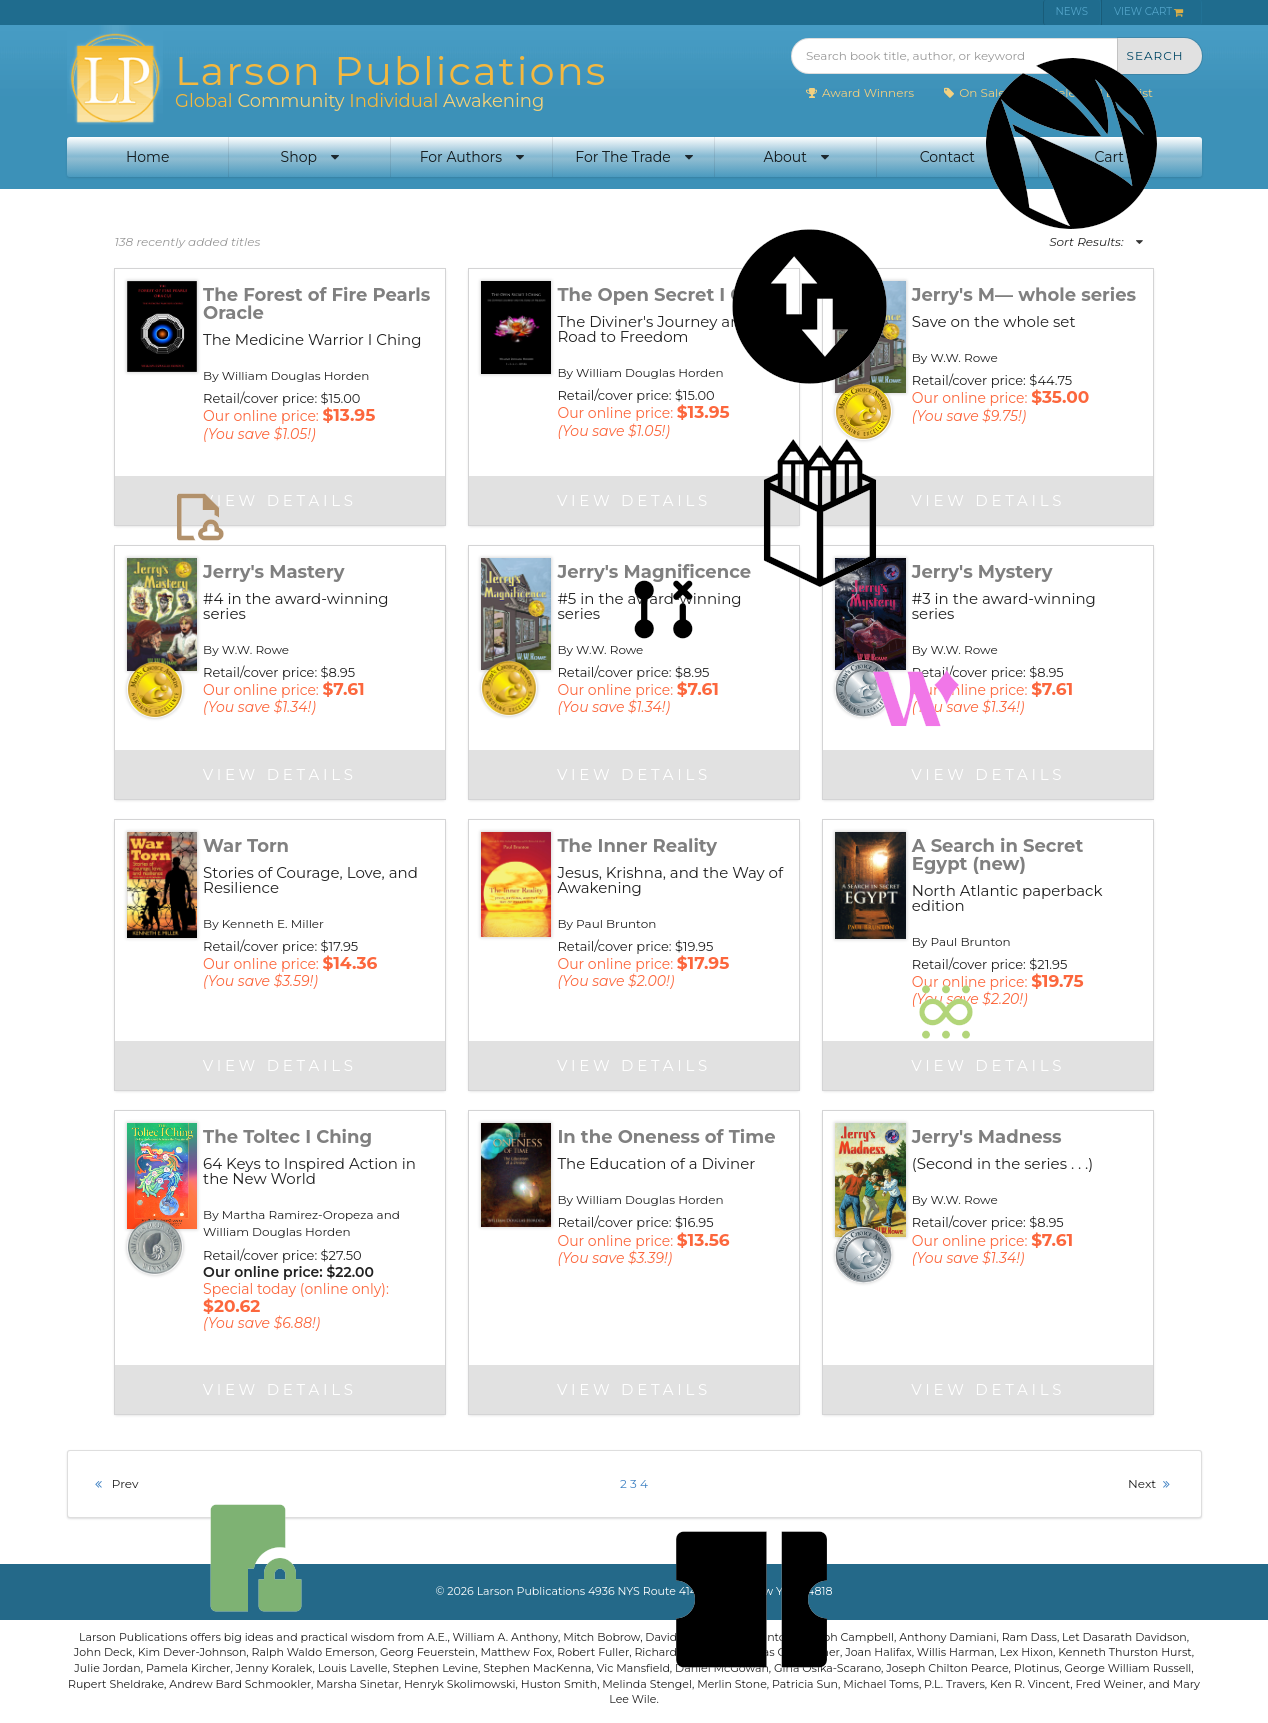  Describe the element at coordinates (916, 698) in the screenshot. I see `open the Wish shopping app` at that location.